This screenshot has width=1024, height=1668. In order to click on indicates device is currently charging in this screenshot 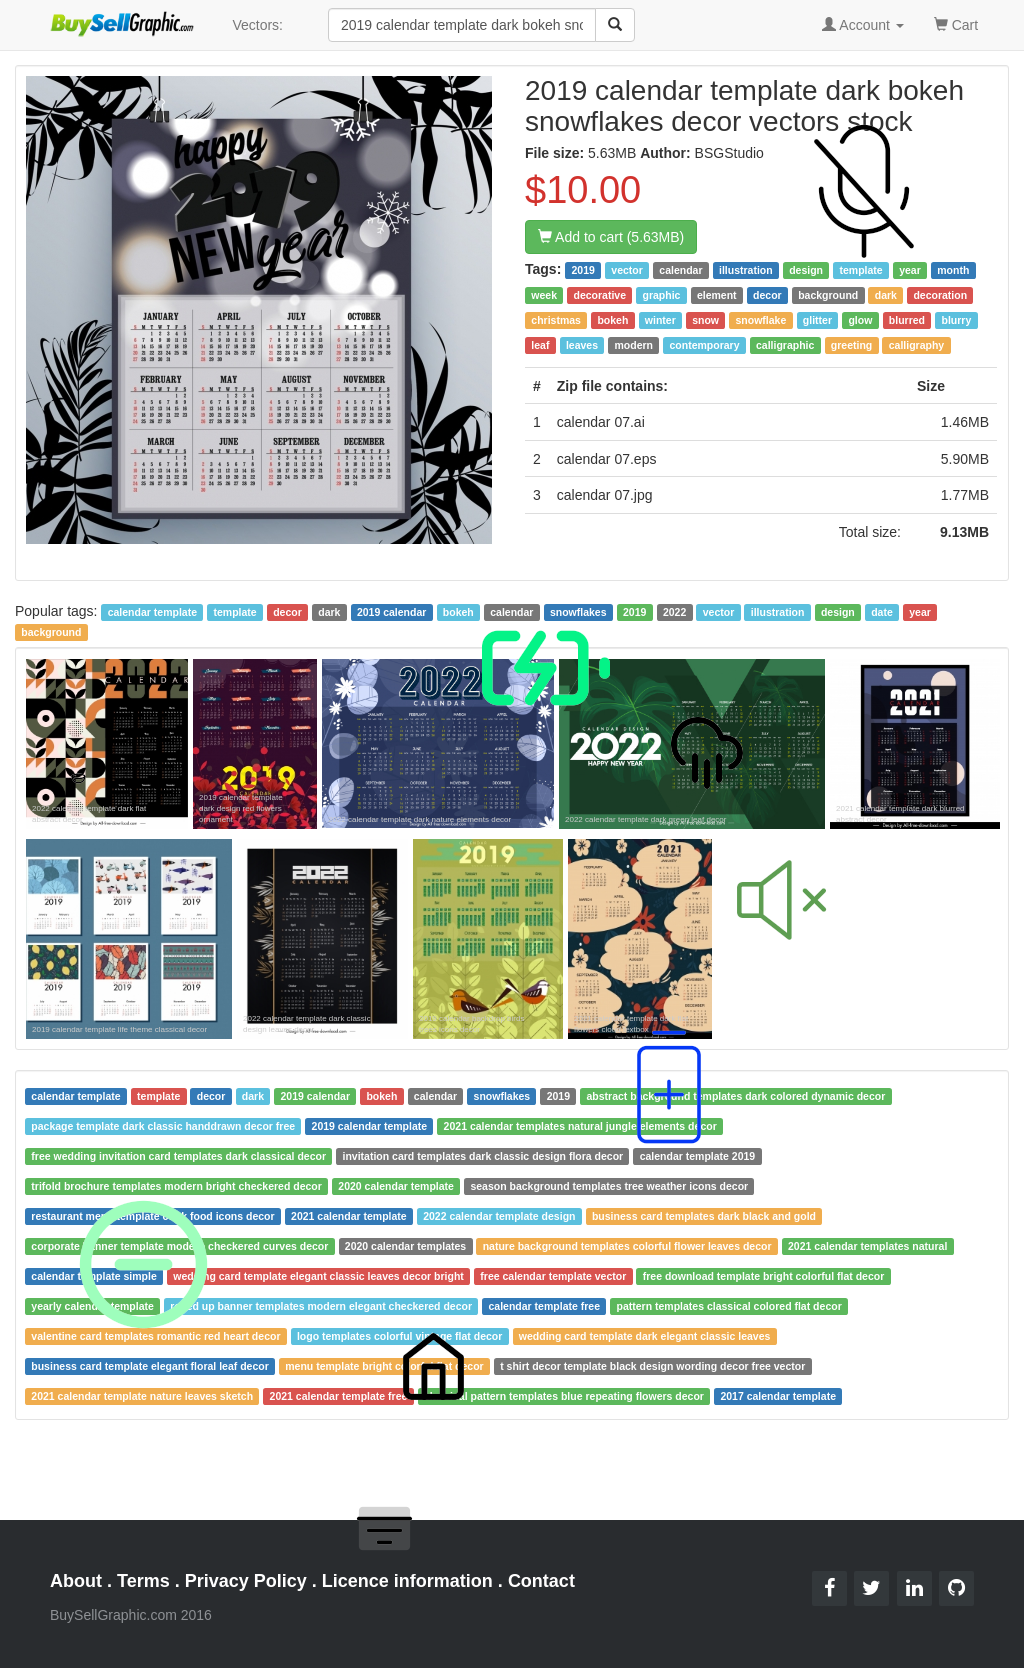, I will do `click(546, 668)`.